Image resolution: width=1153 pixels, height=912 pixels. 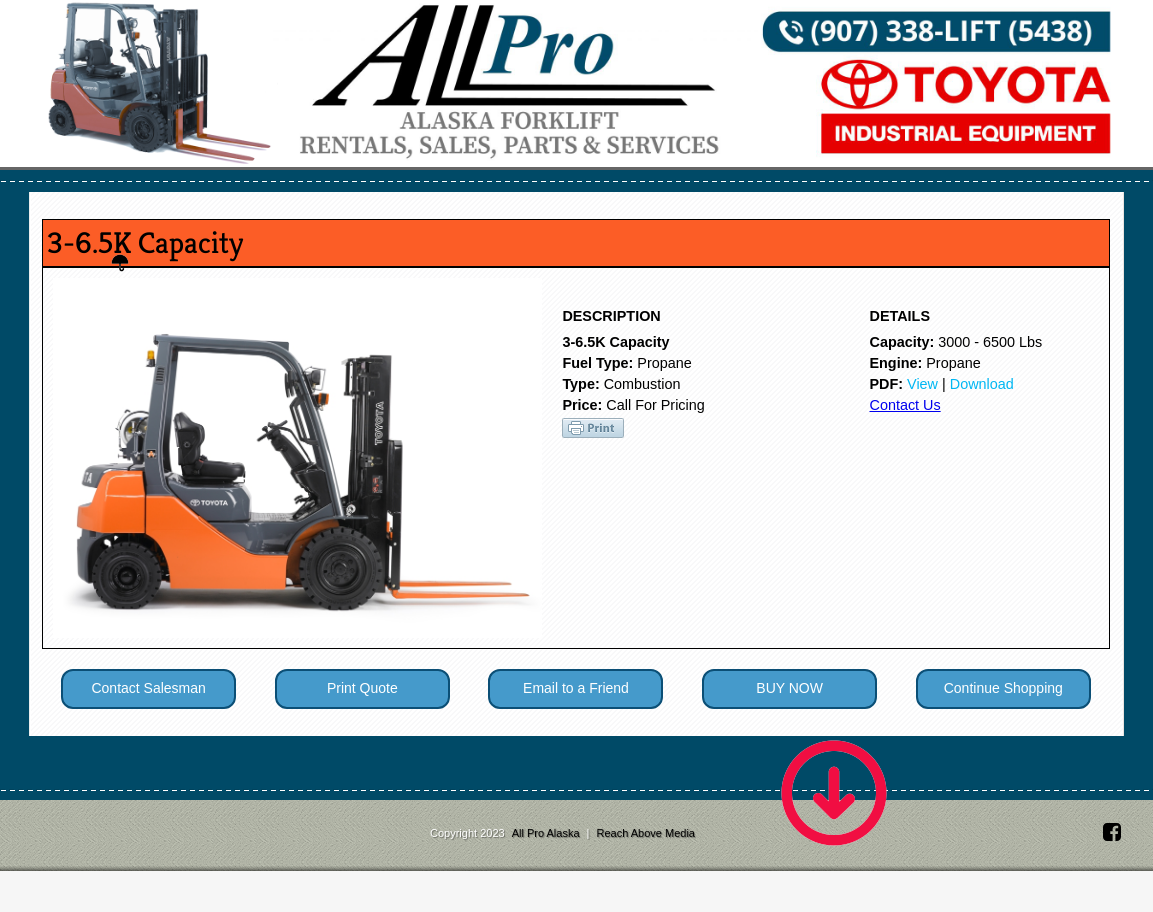 I want to click on download a file or content, so click(x=834, y=793).